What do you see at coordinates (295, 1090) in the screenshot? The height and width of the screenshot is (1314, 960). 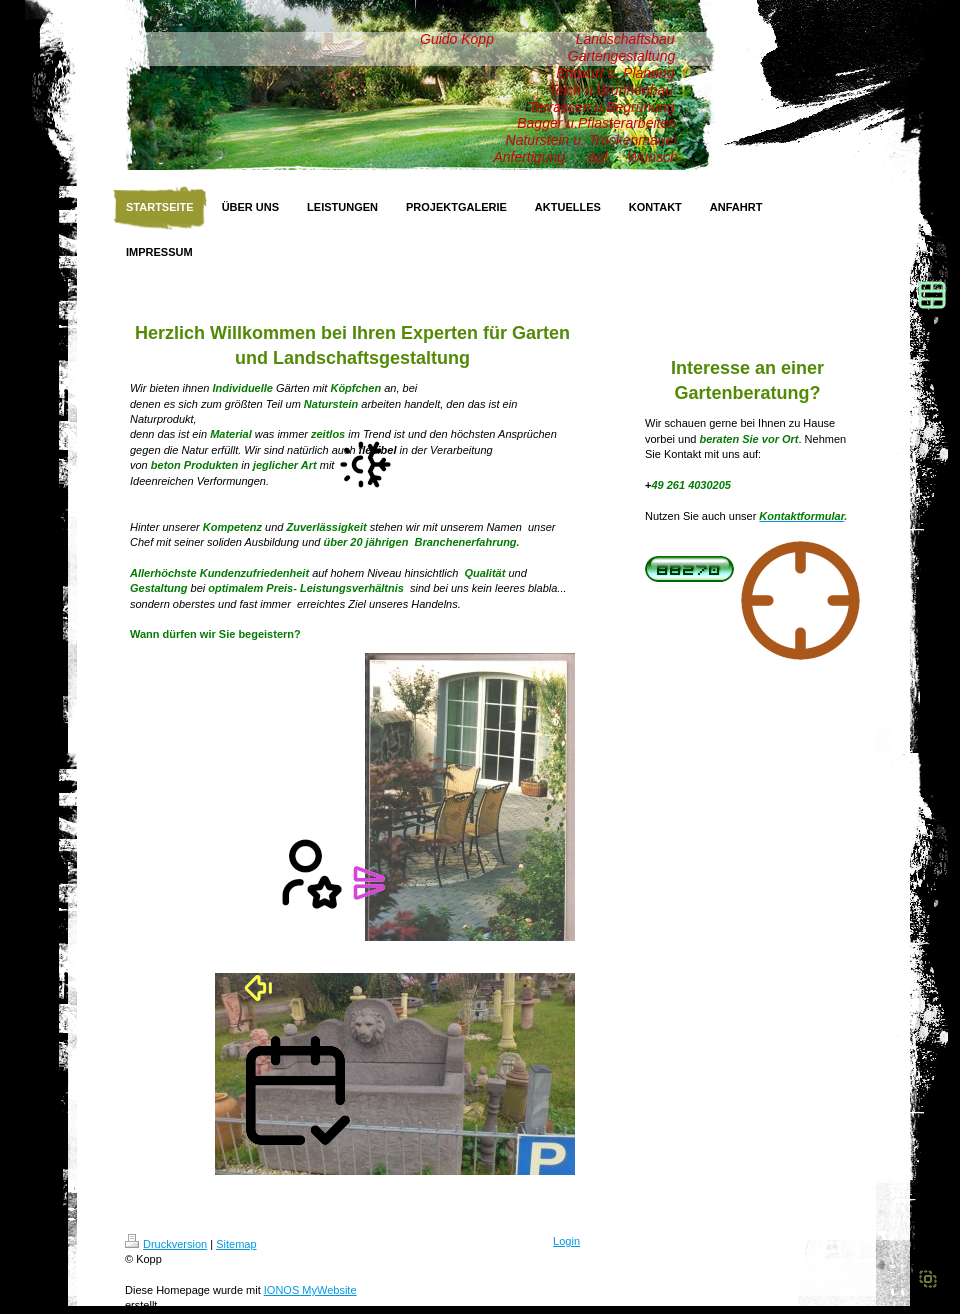 I see `confirm or complete a scheduled event` at bounding box center [295, 1090].